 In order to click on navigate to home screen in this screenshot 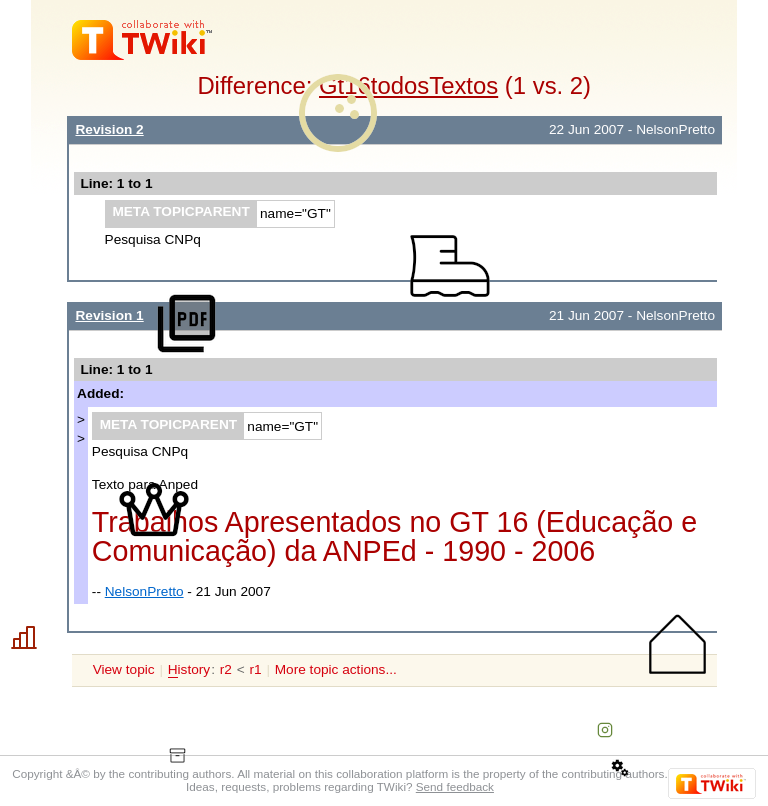, I will do `click(677, 645)`.